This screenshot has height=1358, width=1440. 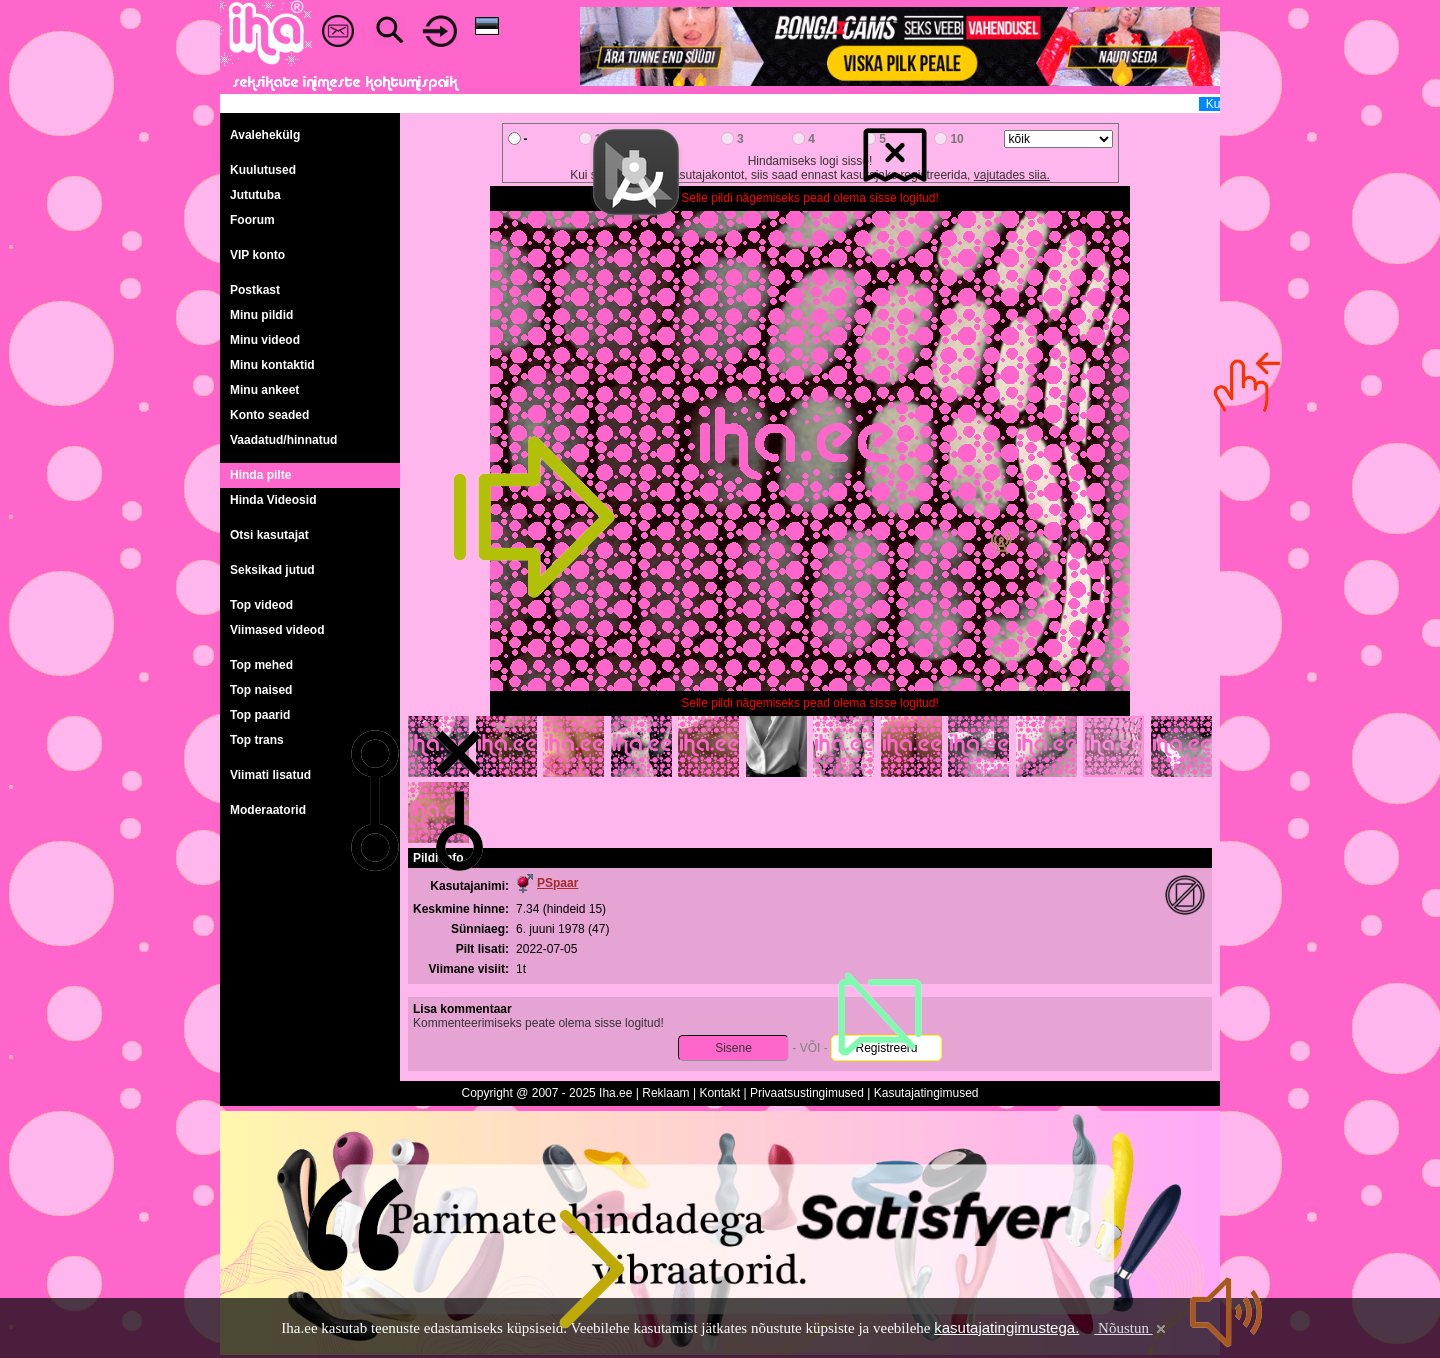 I want to click on swipe left to navigate or dismiss, so click(x=1243, y=384).